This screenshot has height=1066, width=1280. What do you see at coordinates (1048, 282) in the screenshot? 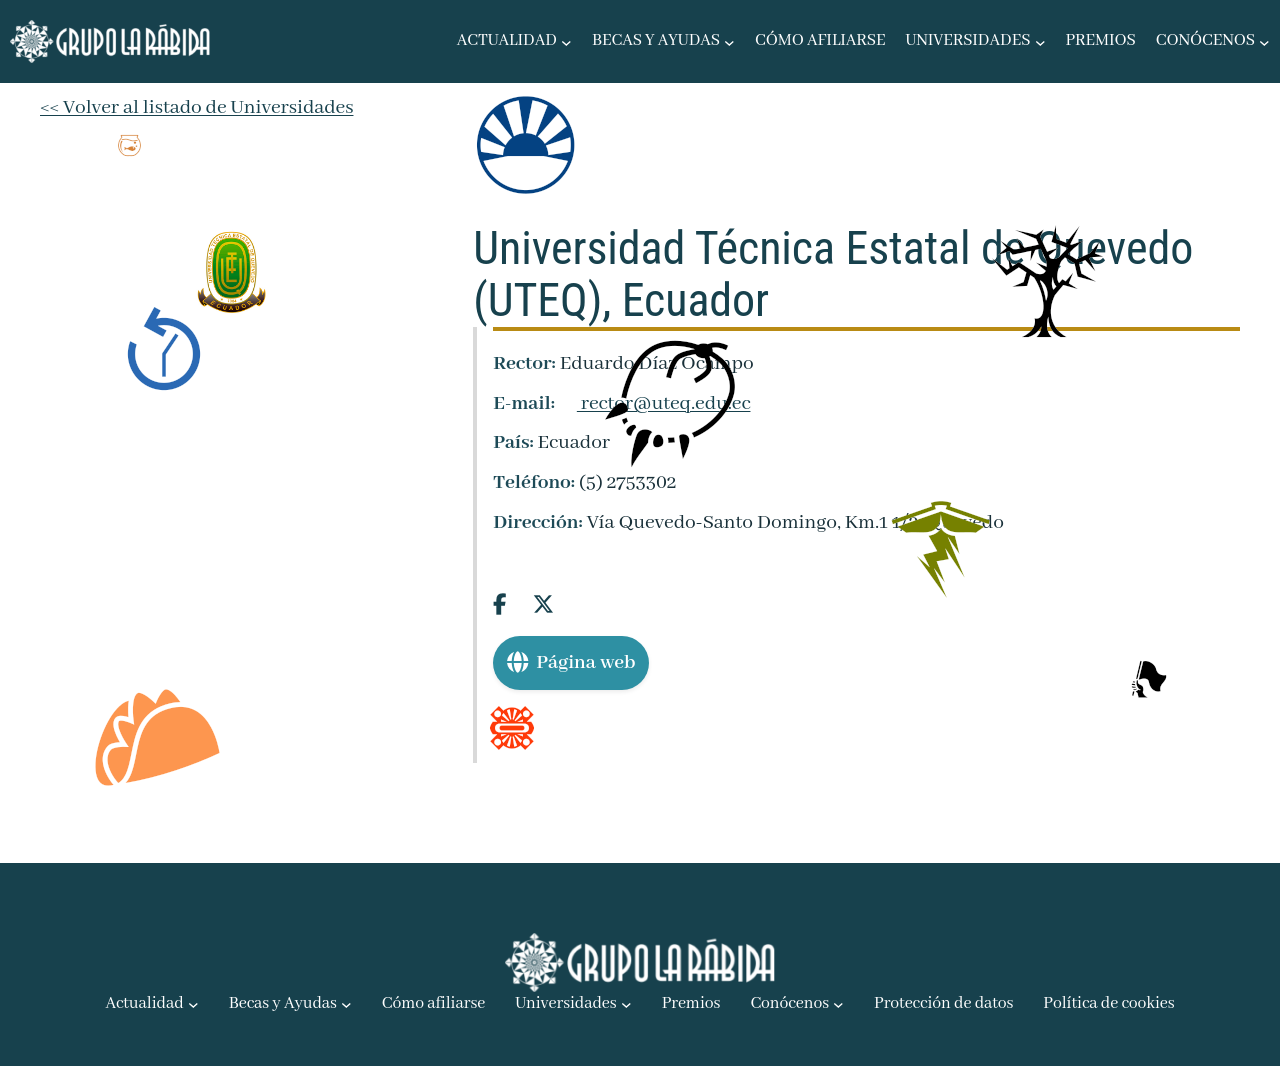
I see `dead or withered tree element in a game interface` at bounding box center [1048, 282].